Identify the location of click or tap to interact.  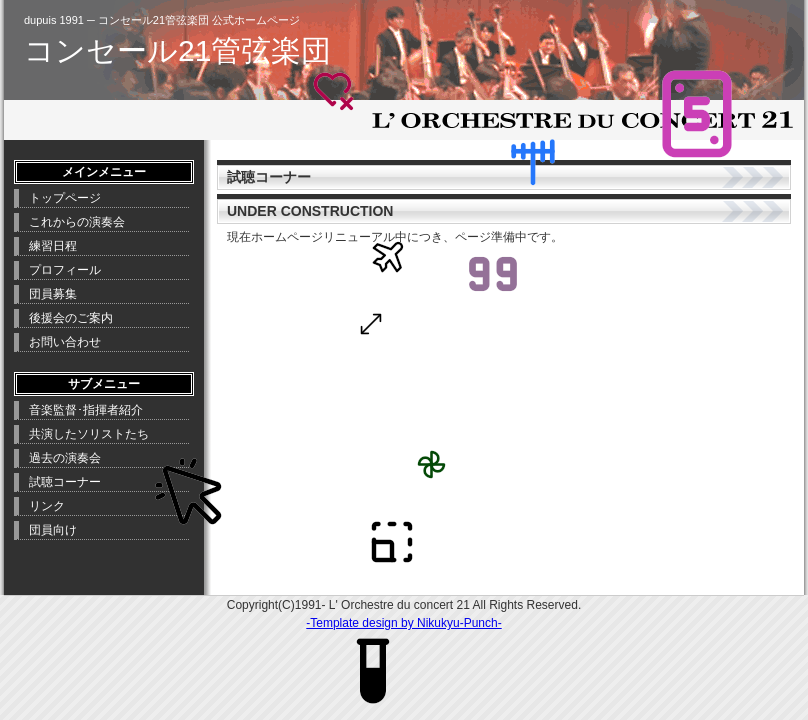
(192, 495).